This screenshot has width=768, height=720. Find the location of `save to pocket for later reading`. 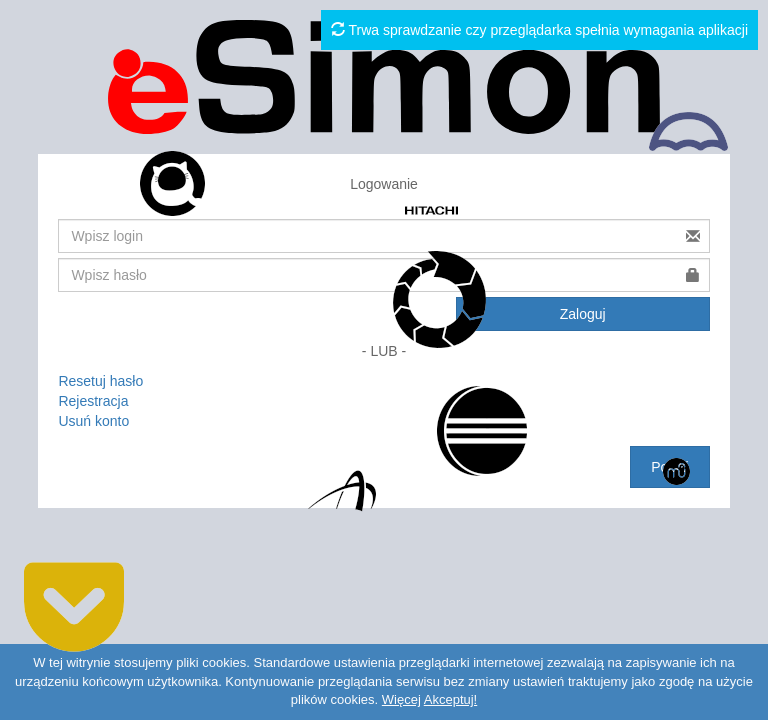

save to pocket for later reading is located at coordinates (74, 607).